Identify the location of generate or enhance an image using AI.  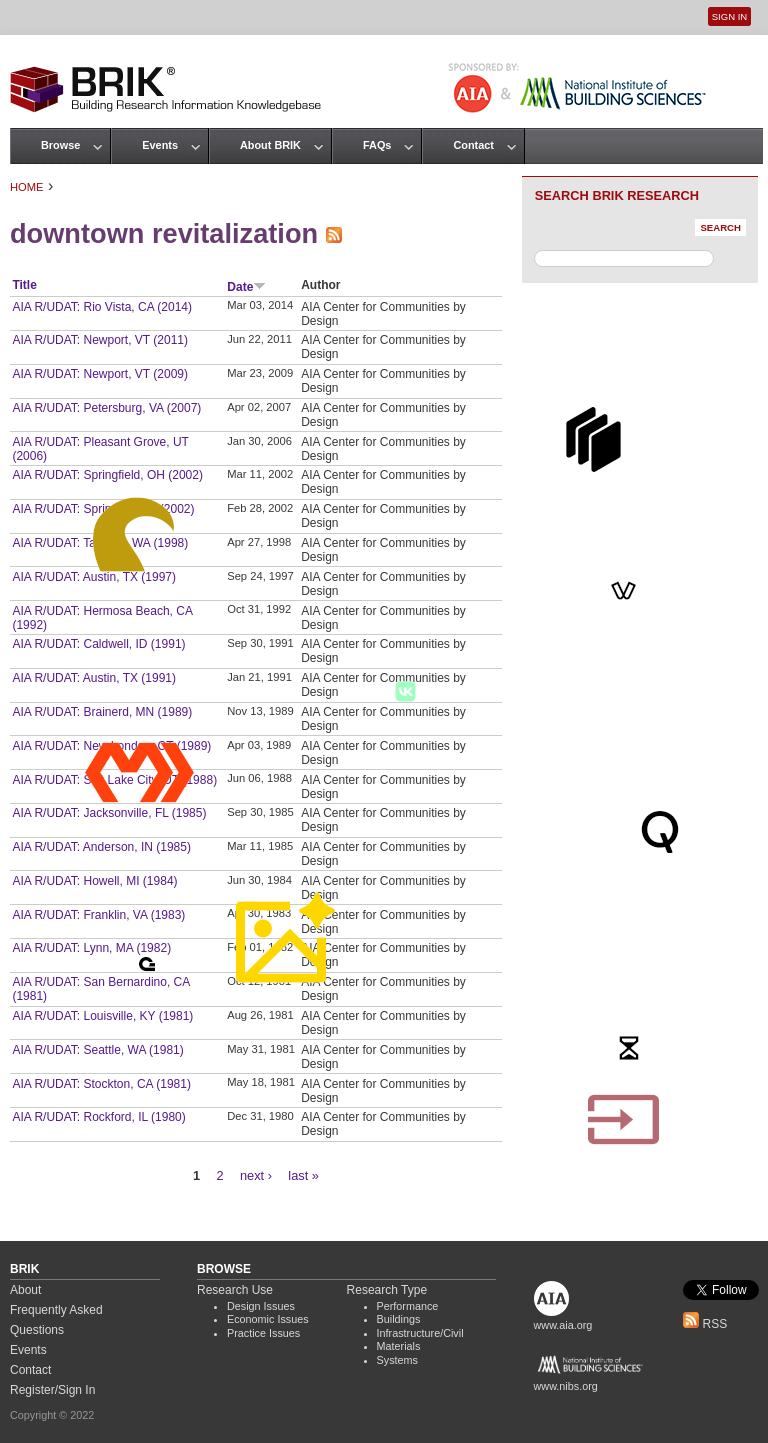
(281, 942).